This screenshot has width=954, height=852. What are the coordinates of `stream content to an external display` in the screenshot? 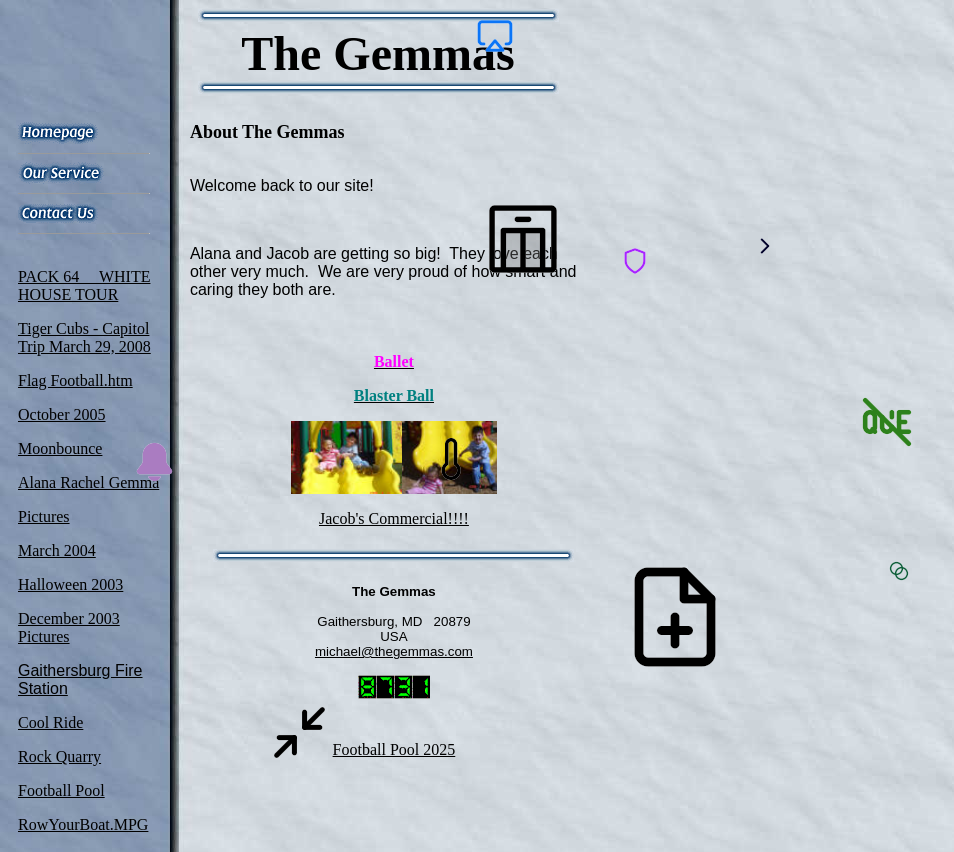 It's located at (495, 36).